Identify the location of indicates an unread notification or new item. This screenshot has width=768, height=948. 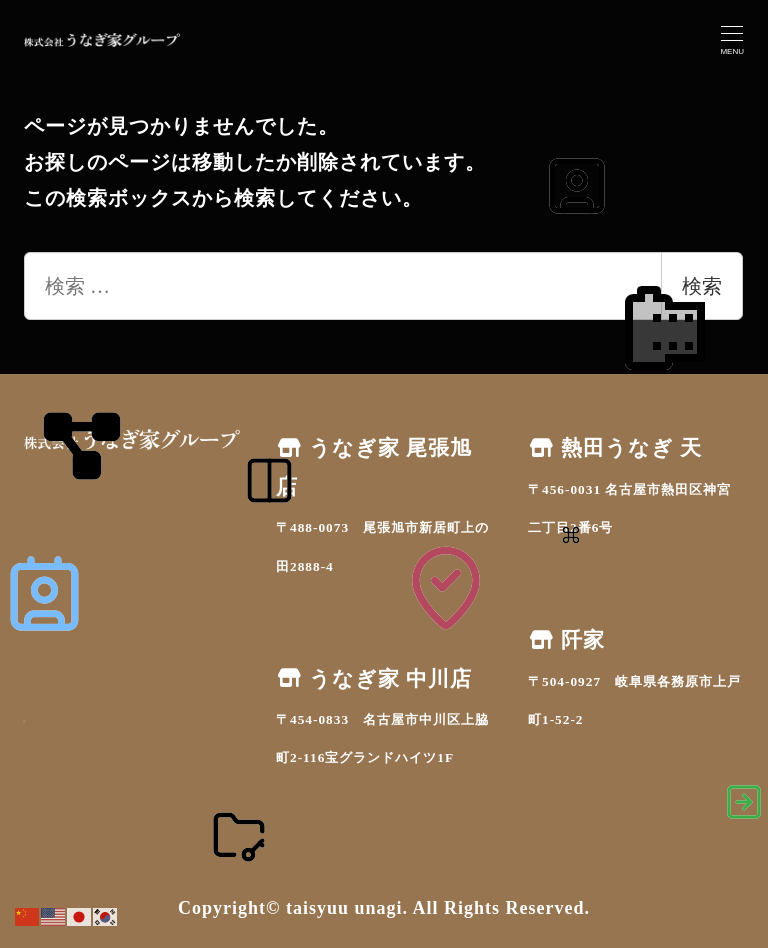
(24, 721).